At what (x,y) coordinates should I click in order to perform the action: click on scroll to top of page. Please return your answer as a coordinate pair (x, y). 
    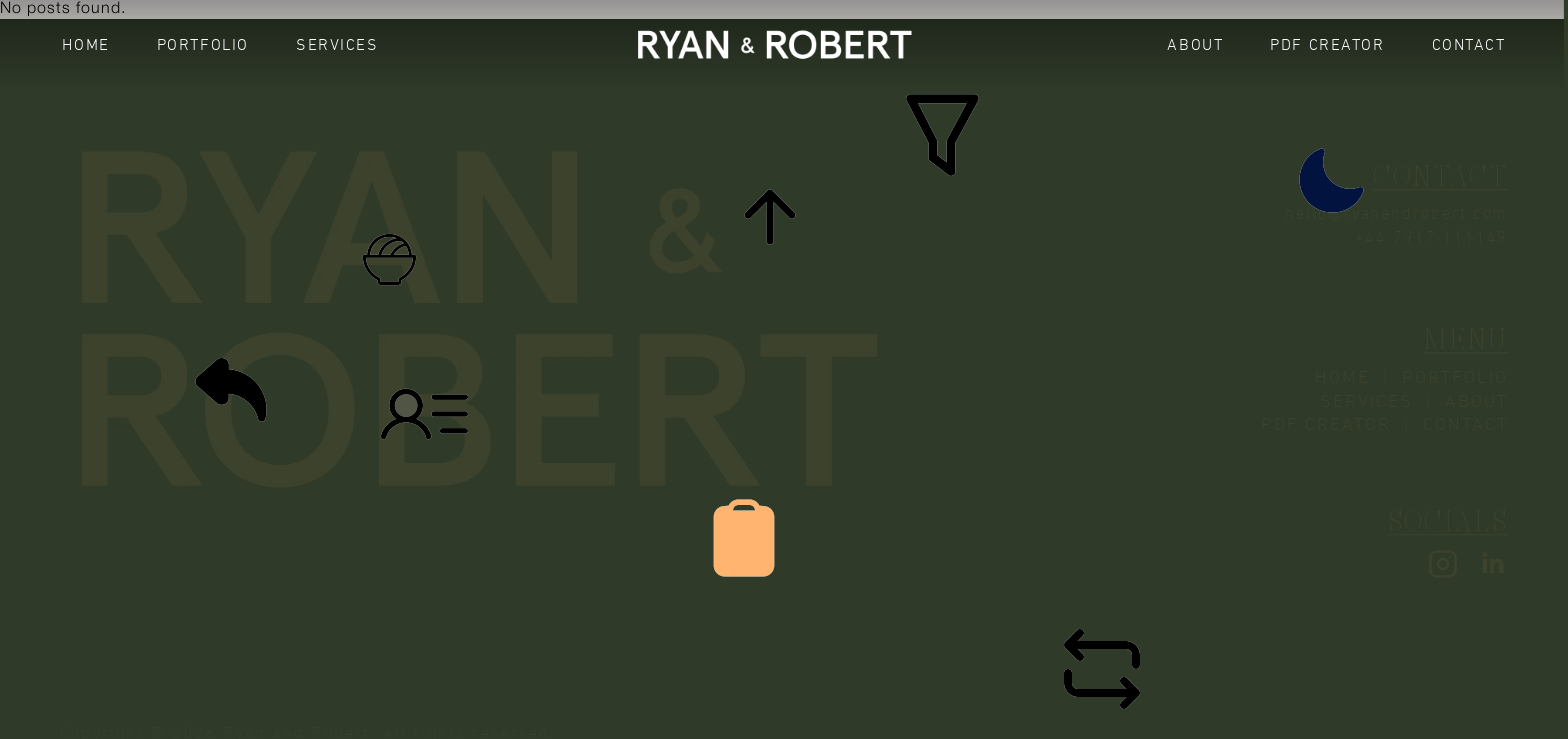
    Looking at the image, I should click on (770, 217).